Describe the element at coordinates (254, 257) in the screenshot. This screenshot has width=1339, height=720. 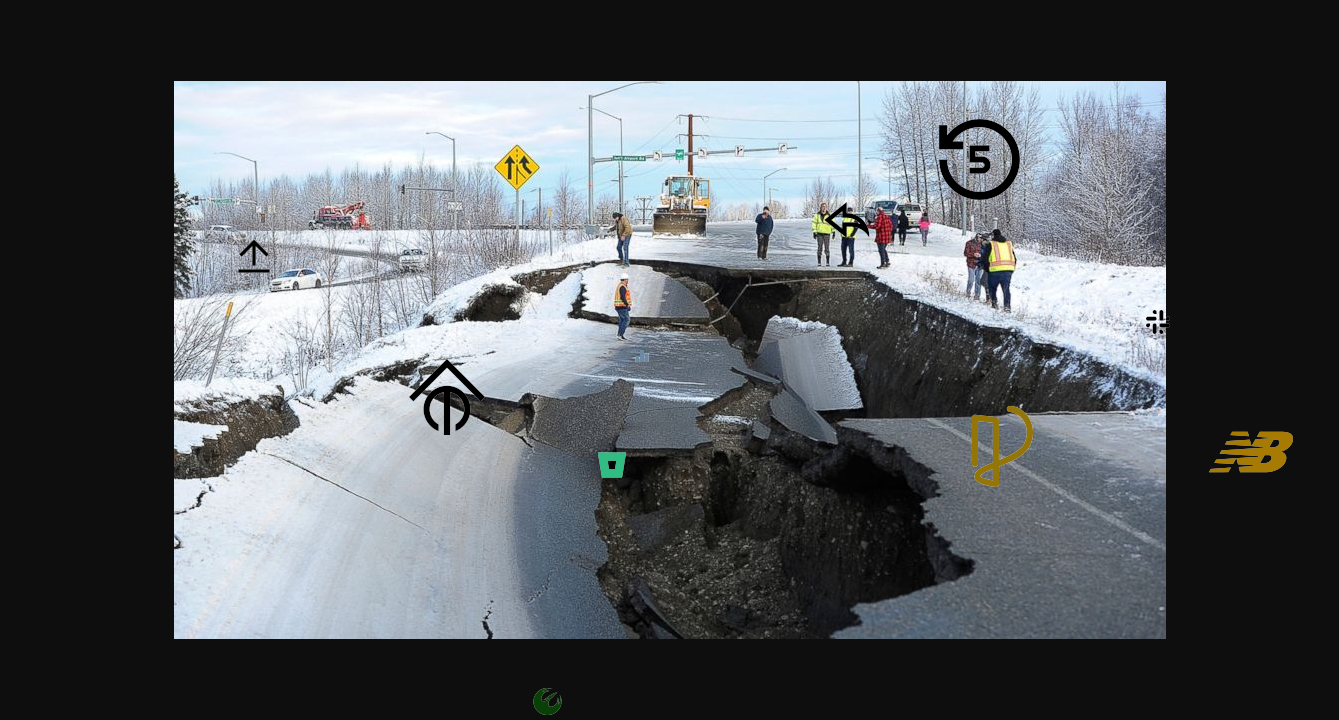
I see `upload a file or document` at that location.